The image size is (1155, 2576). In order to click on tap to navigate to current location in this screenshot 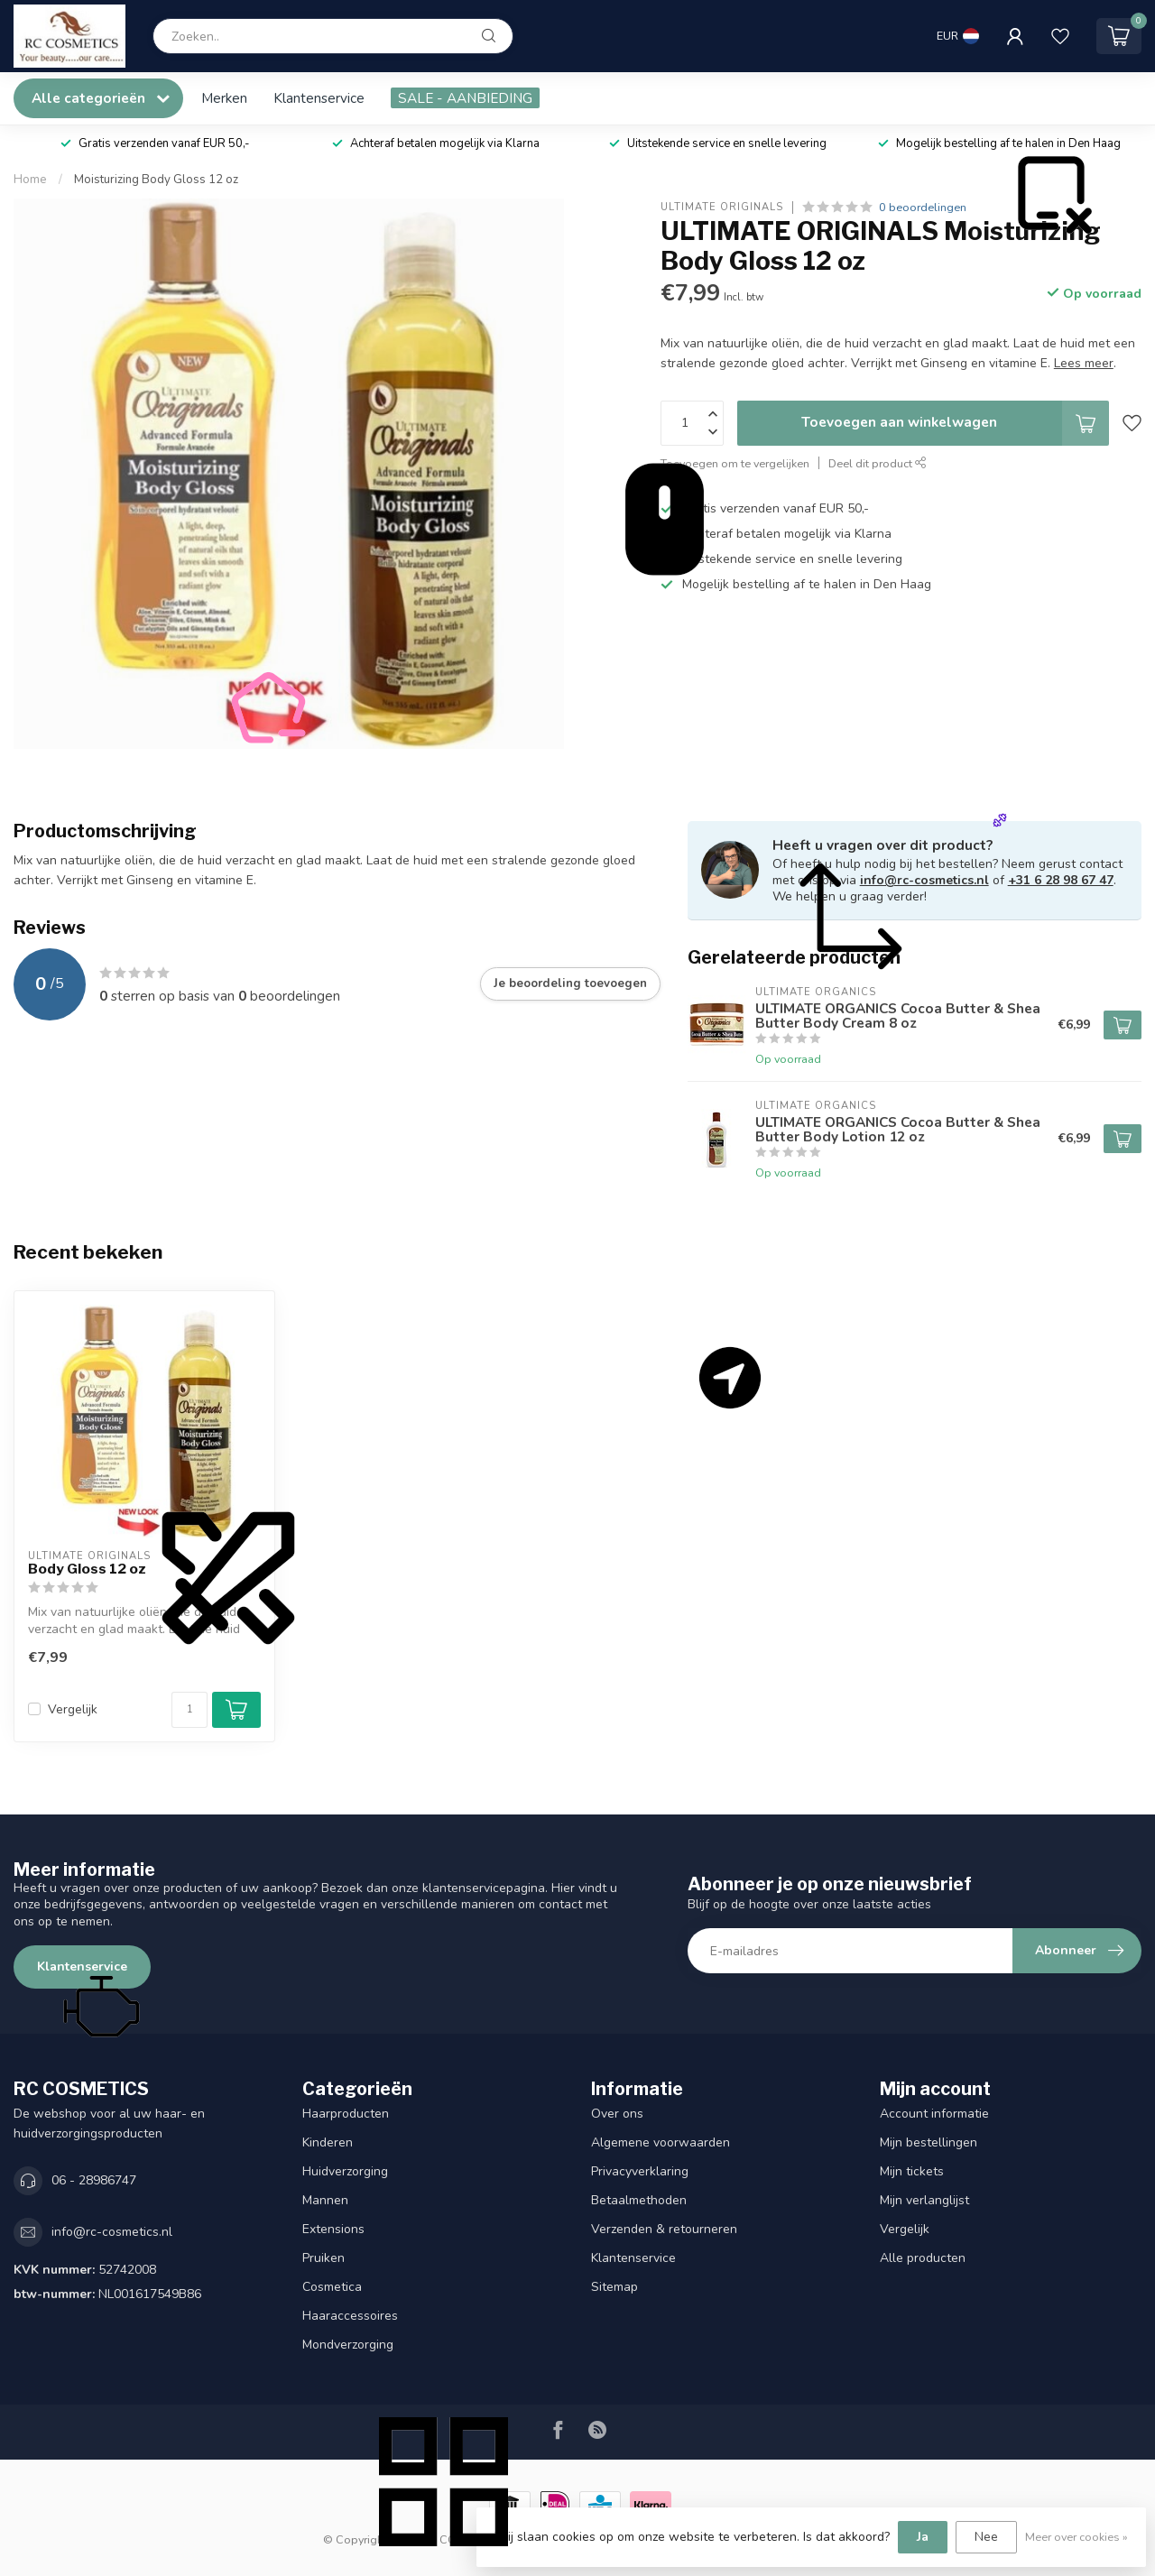, I will do `click(730, 1378)`.